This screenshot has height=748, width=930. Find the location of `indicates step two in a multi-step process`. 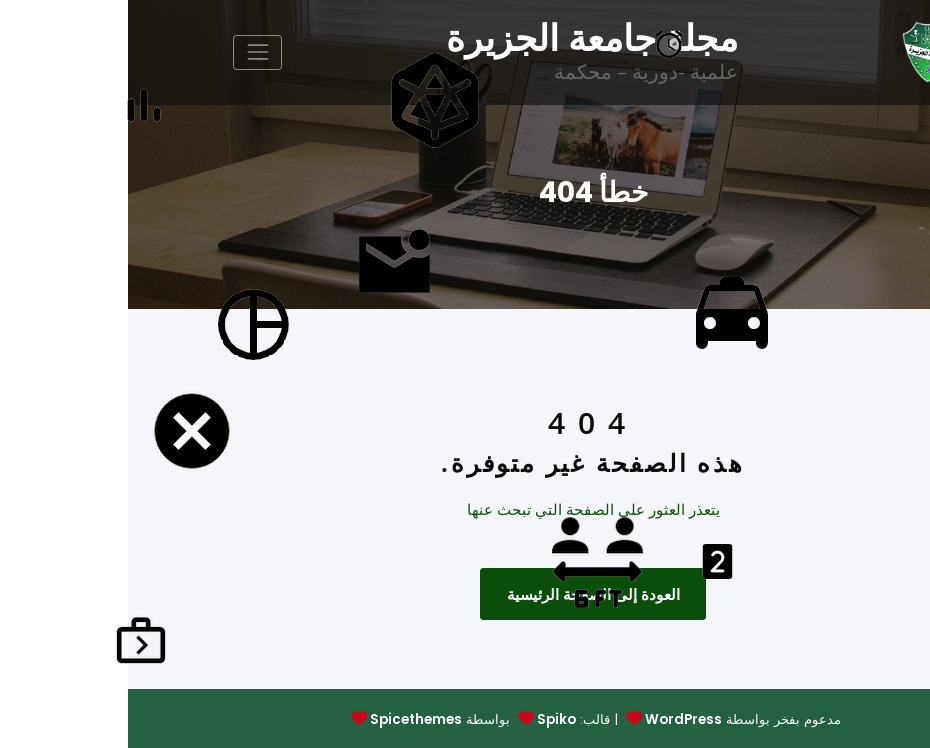

indicates step two in a multi-step process is located at coordinates (717, 561).